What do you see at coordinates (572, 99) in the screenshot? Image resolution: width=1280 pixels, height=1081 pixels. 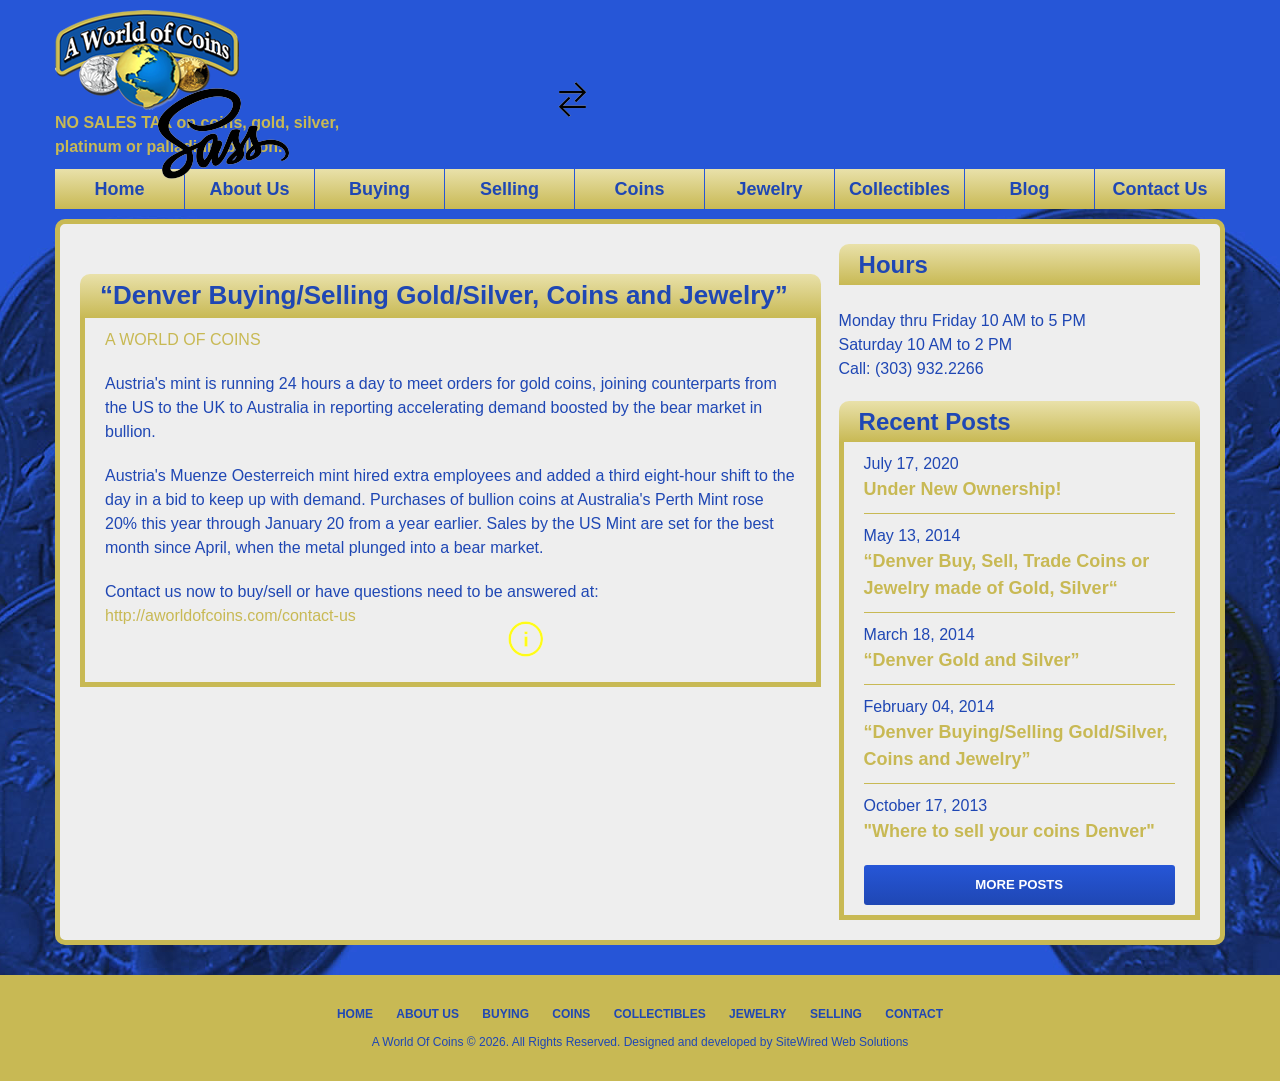 I see `swap or exchange items` at bounding box center [572, 99].